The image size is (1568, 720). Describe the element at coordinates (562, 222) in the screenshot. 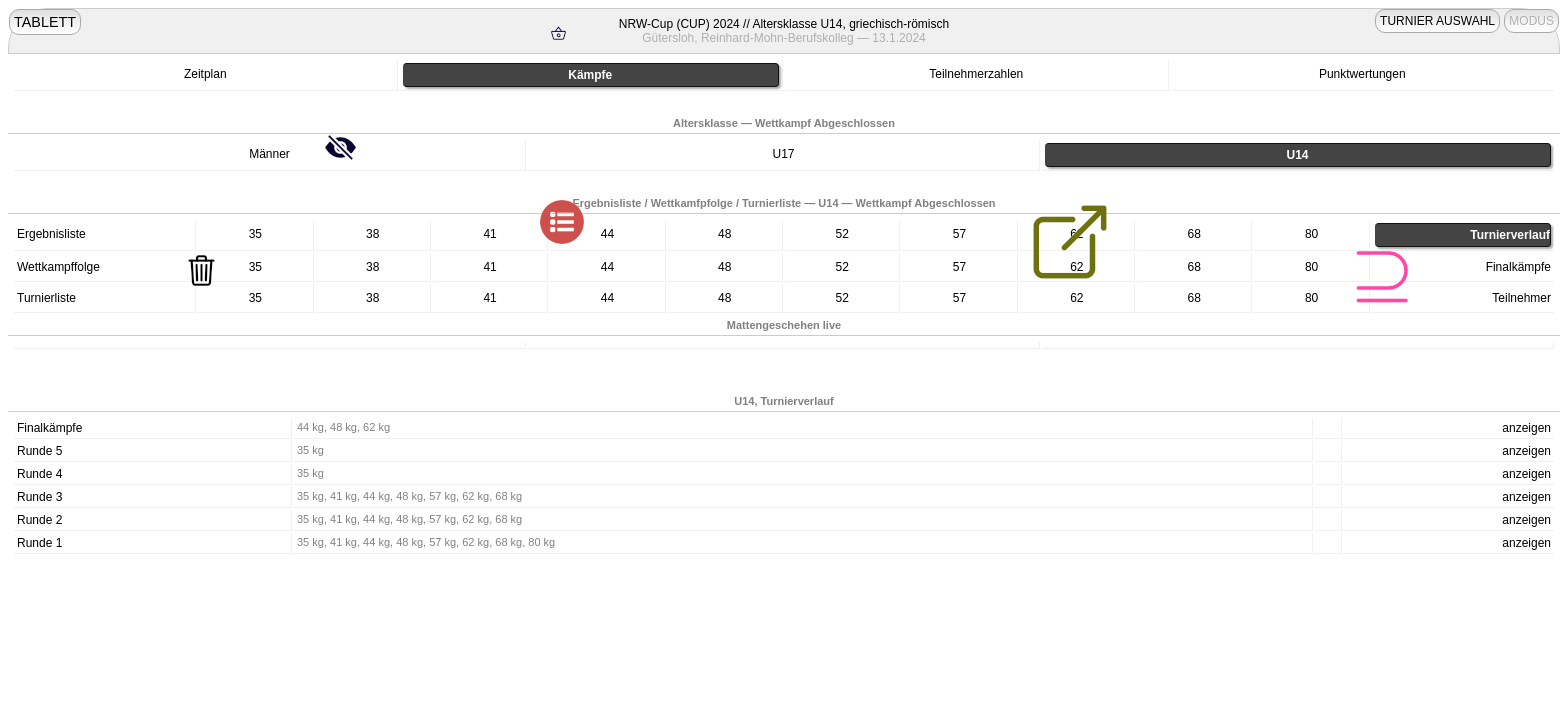

I see `view list or menu options` at that location.